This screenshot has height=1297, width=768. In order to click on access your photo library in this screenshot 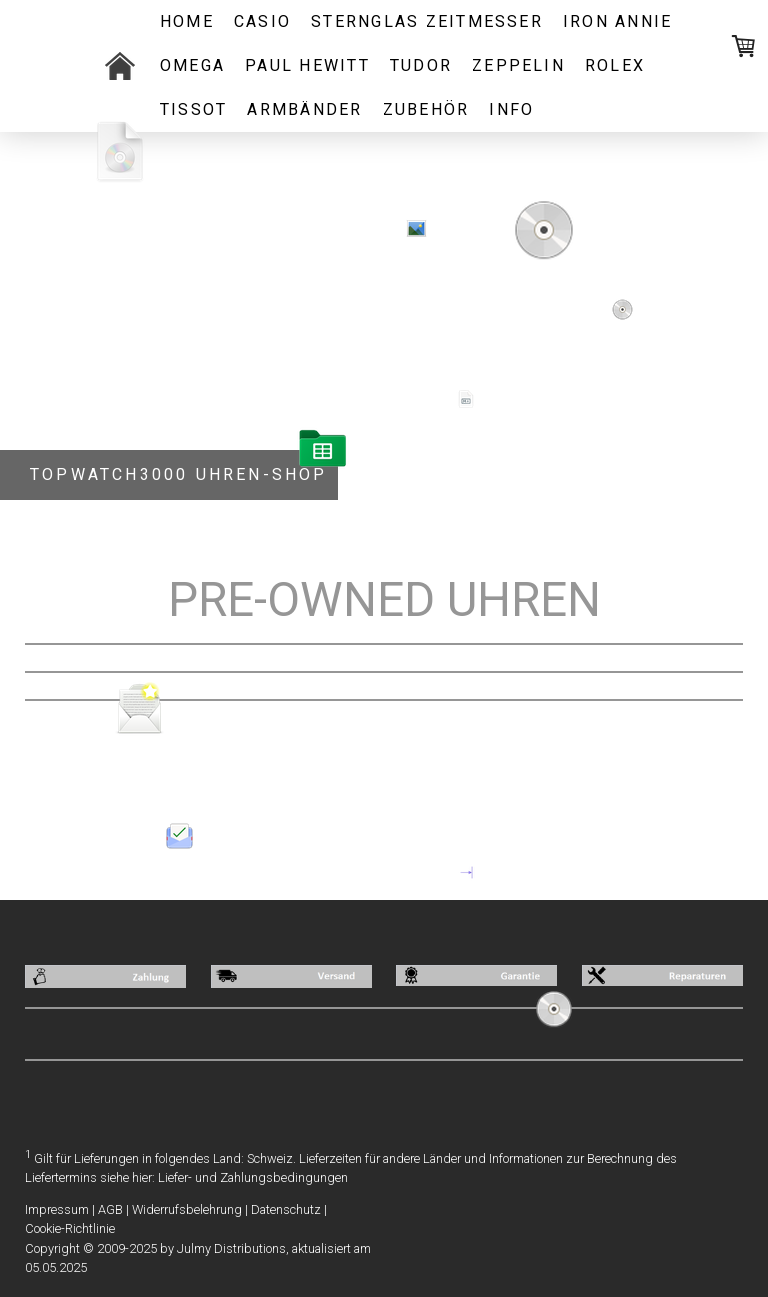, I will do `click(416, 228)`.